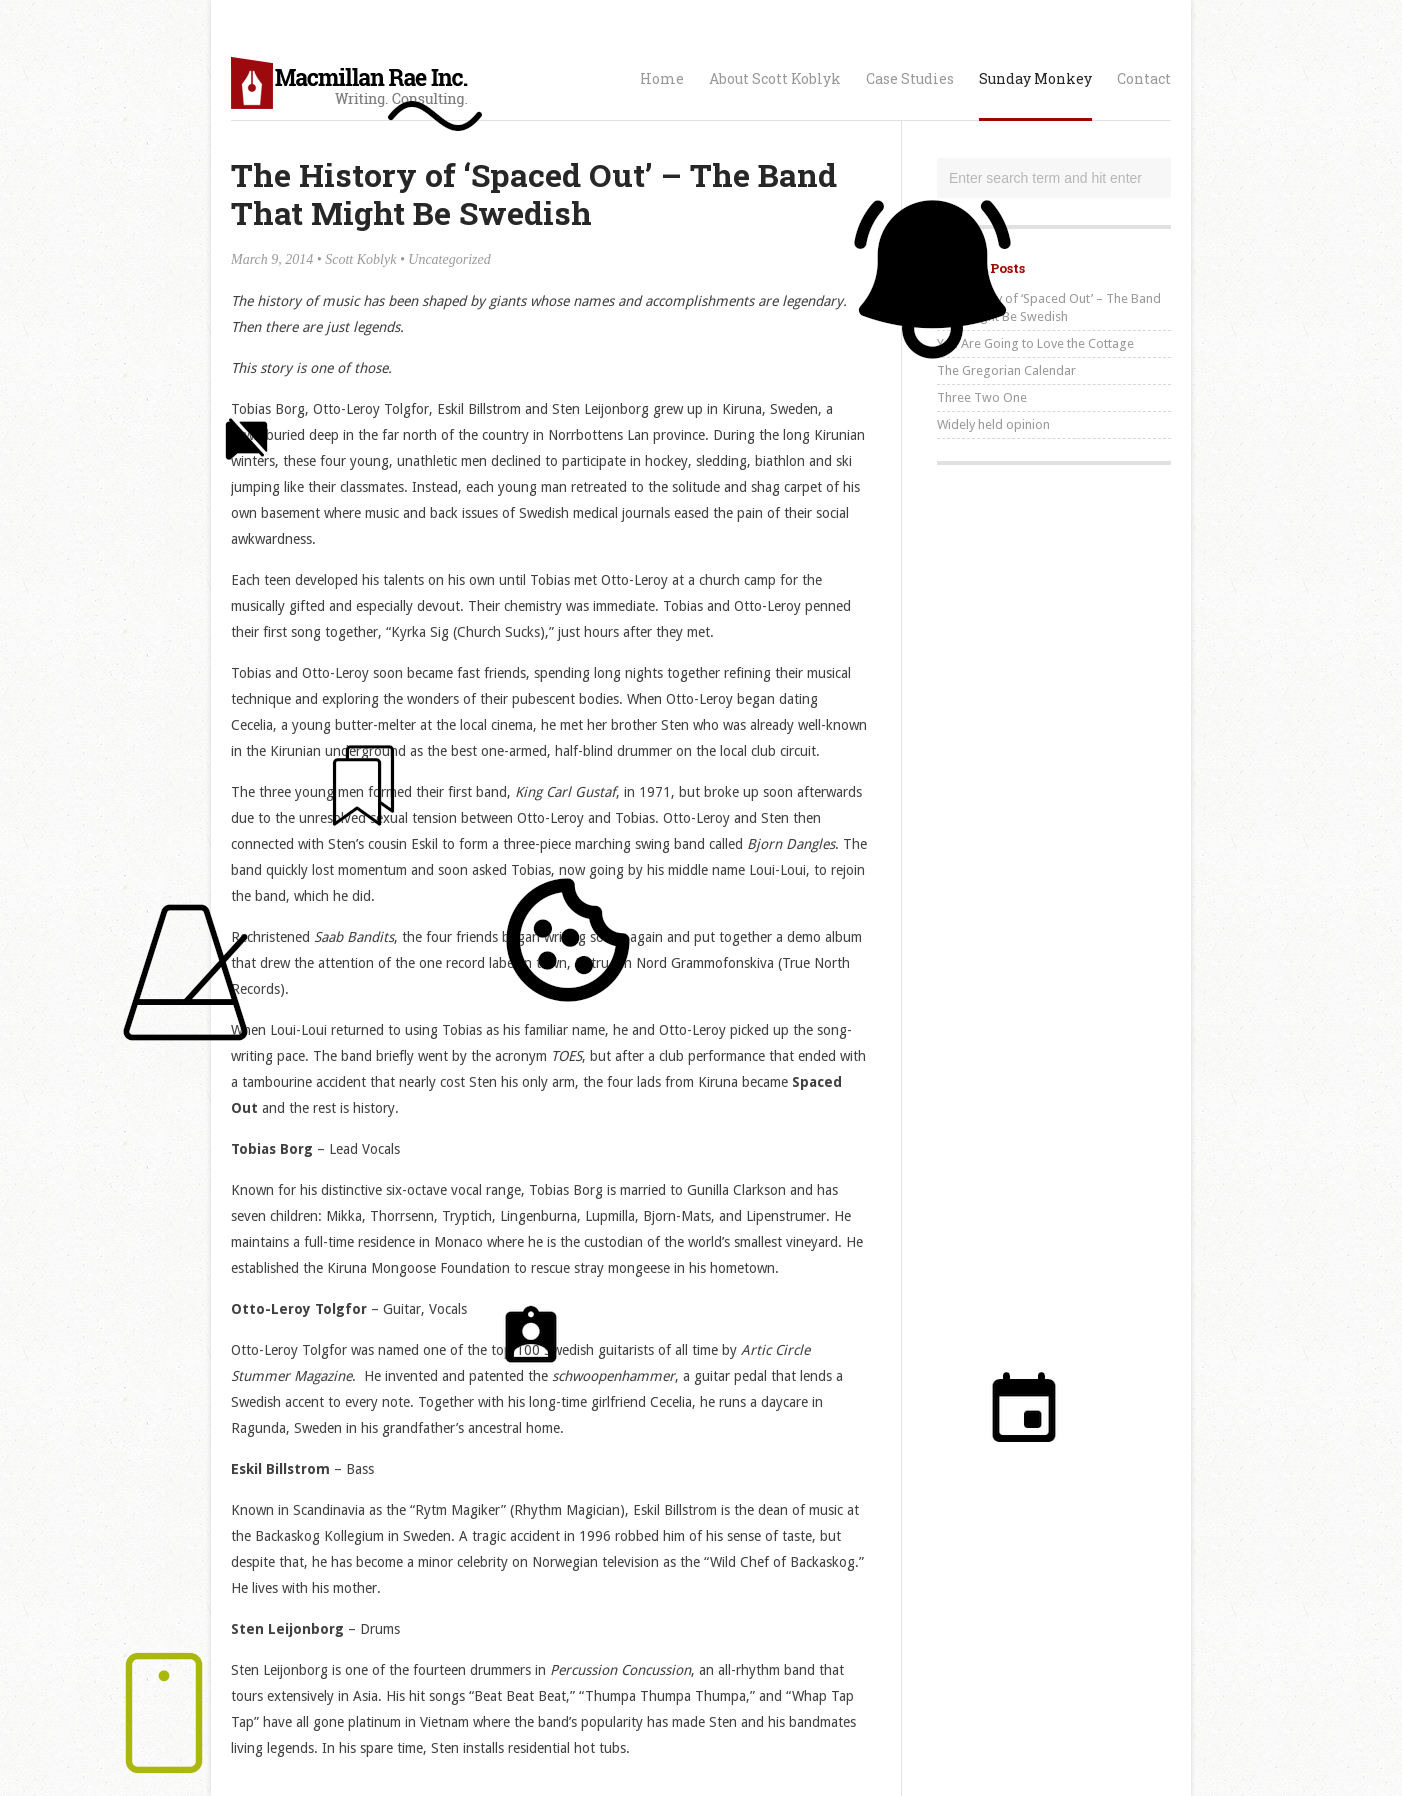 The image size is (1402, 1796). What do you see at coordinates (531, 1337) in the screenshot?
I see `view user profile or account details` at bounding box center [531, 1337].